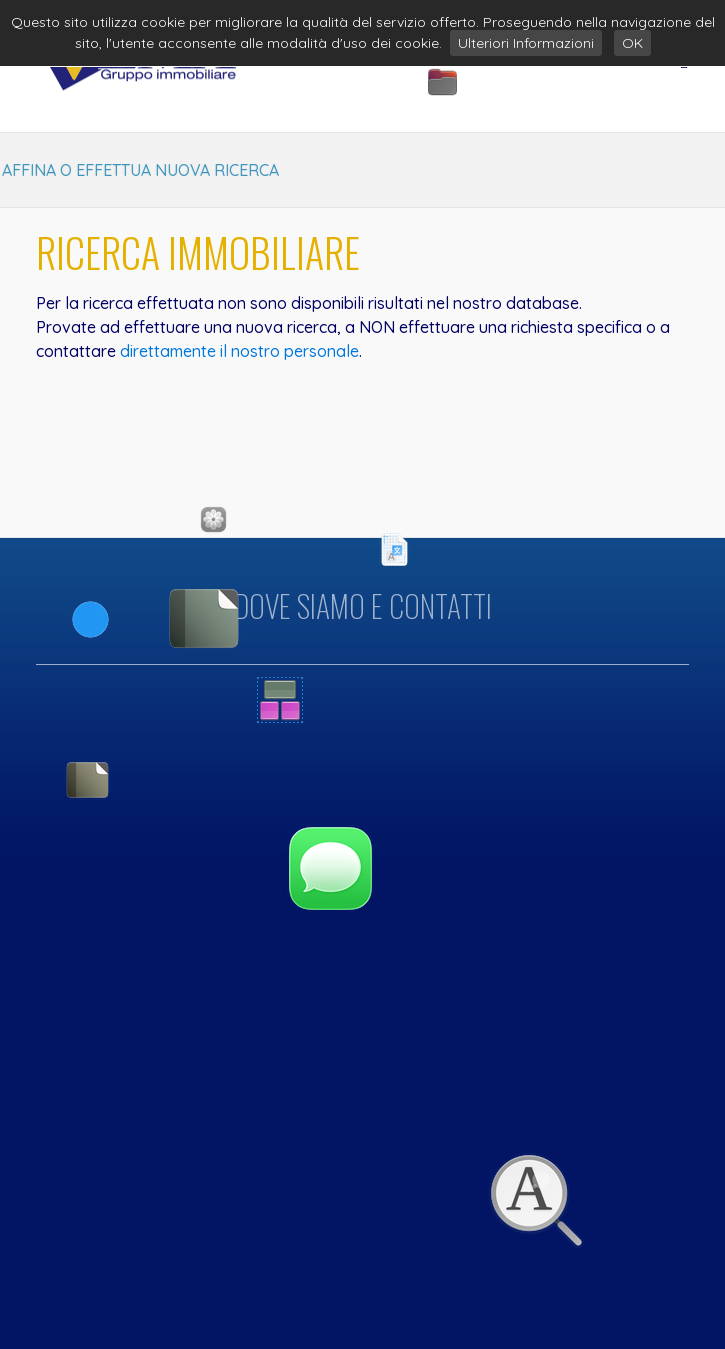 The image size is (725, 1349). Describe the element at coordinates (90, 619) in the screenshot. I see `indicates a new or unread item` at that location.